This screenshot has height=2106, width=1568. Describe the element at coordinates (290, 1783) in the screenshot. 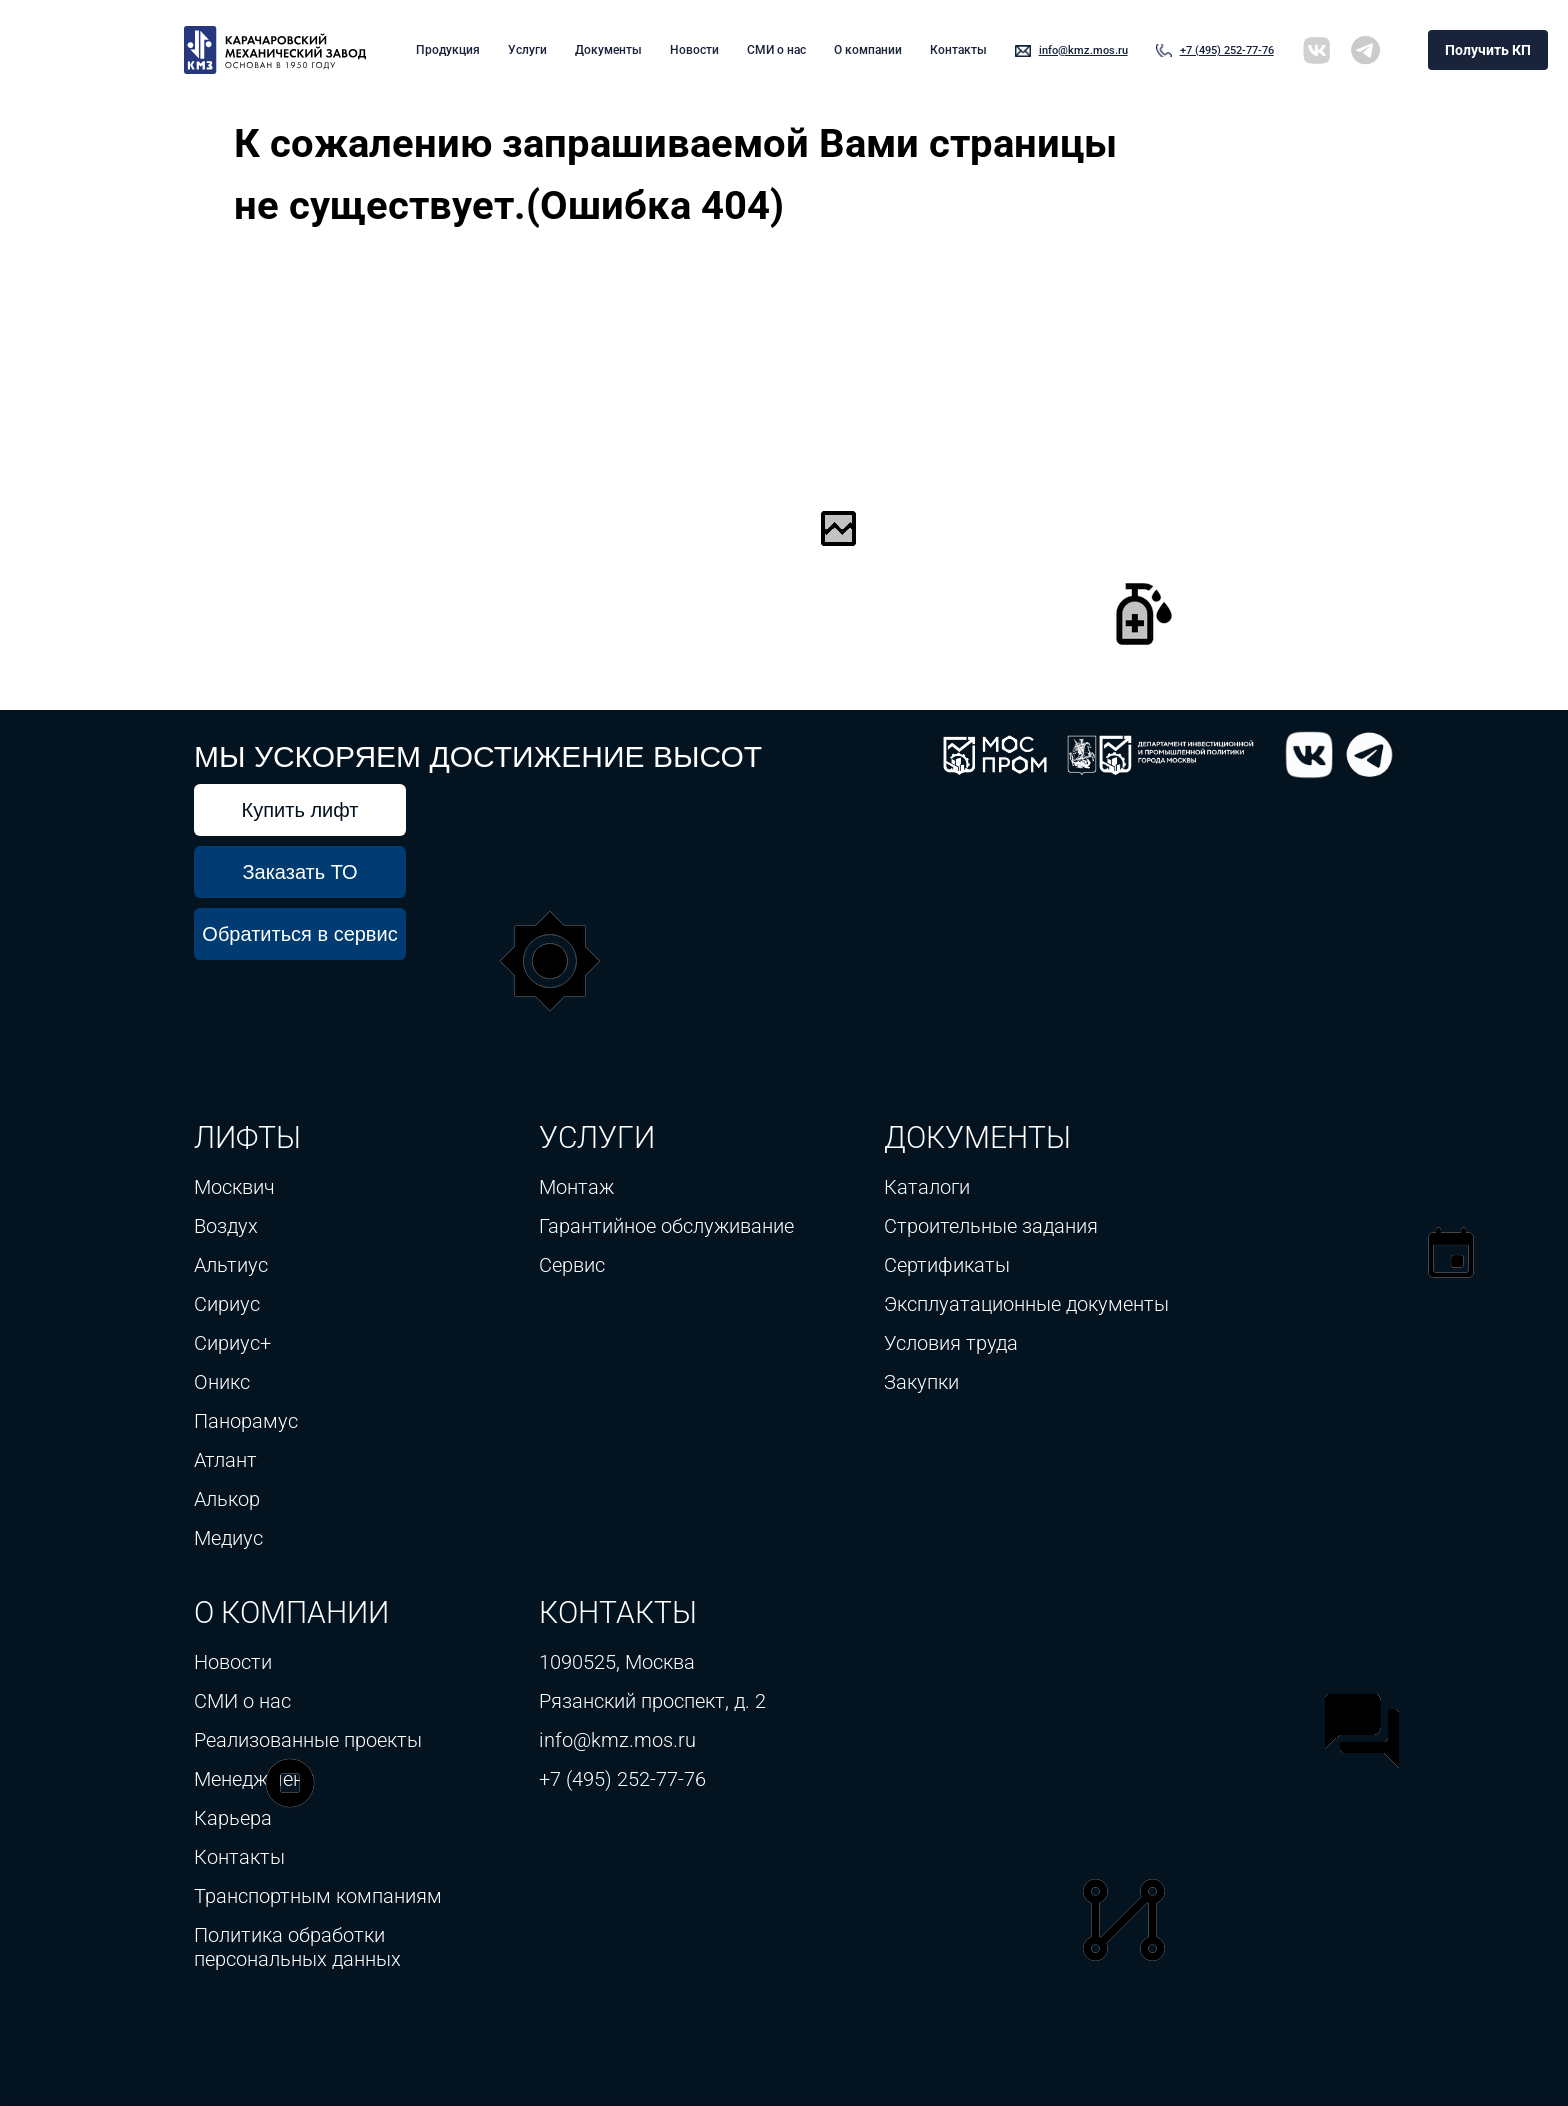

I see `stop media playback` at that location.